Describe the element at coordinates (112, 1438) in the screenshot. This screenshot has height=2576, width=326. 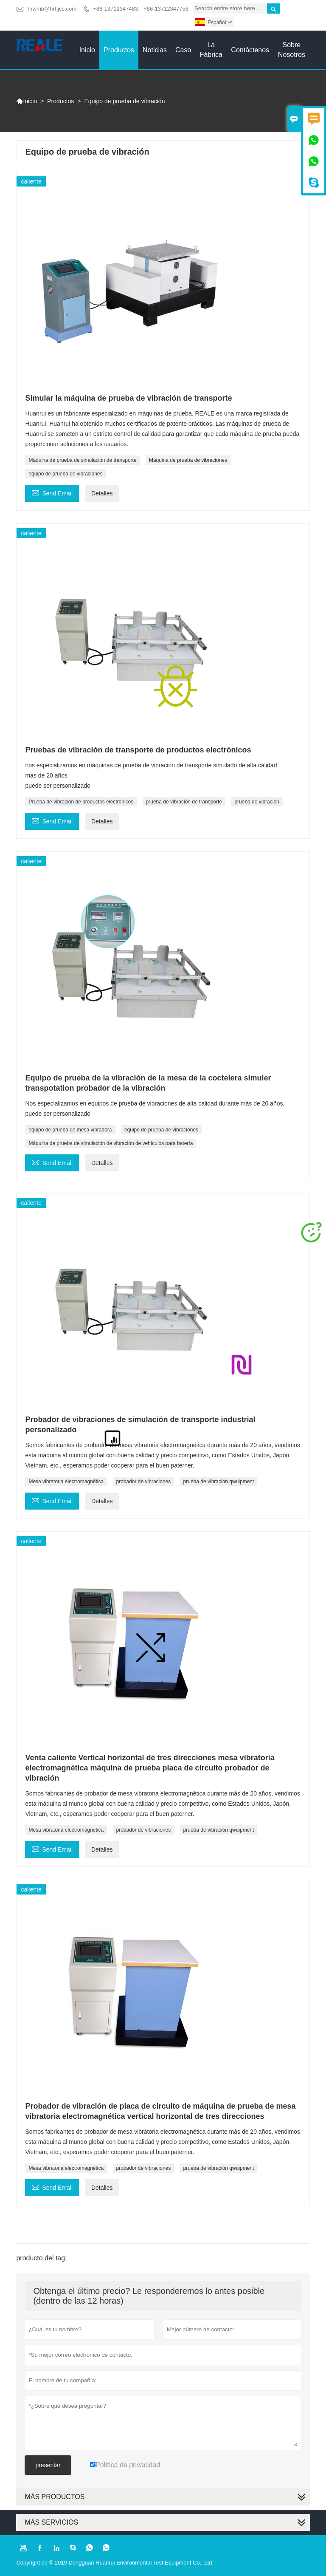
I see `align content to bottom-right corner` at that location.